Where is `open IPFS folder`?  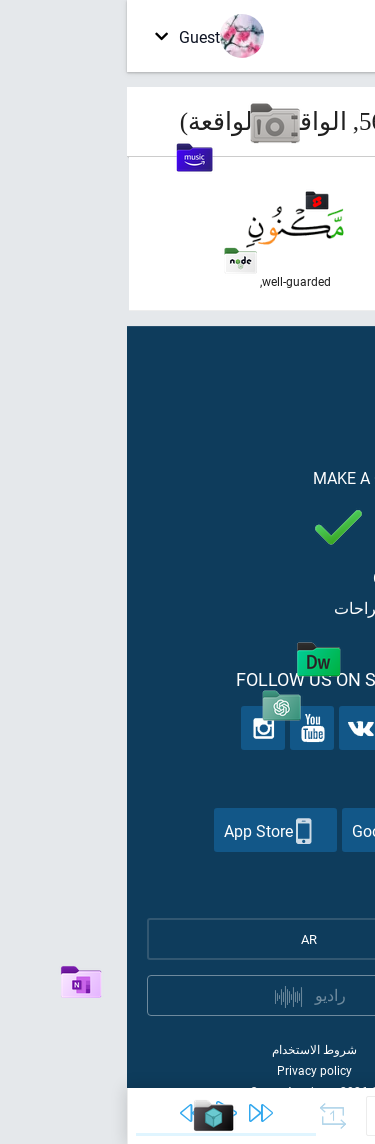 open IPFS folder is located at coordinates (213, 1116).